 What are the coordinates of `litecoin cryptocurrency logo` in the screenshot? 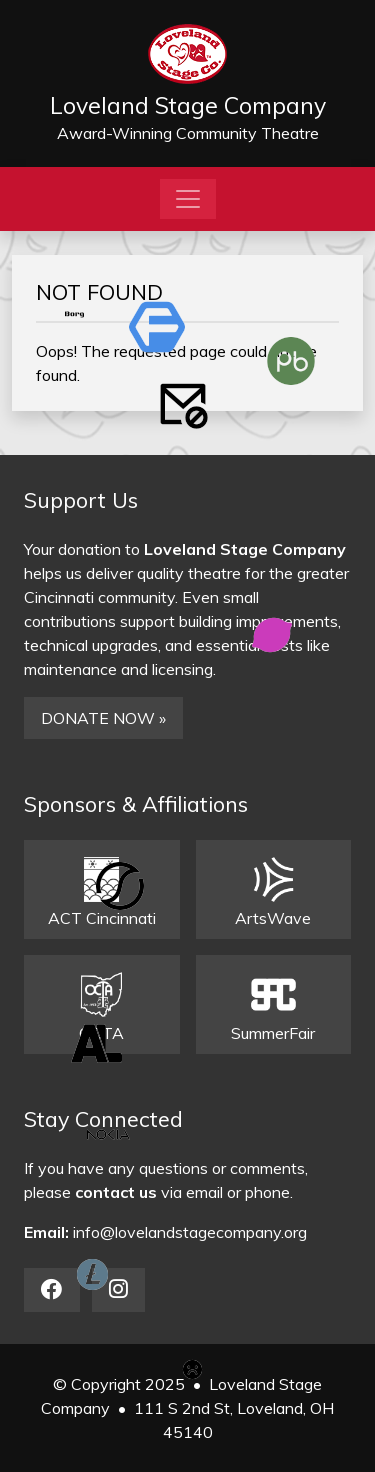 It's located at (92, 1274).